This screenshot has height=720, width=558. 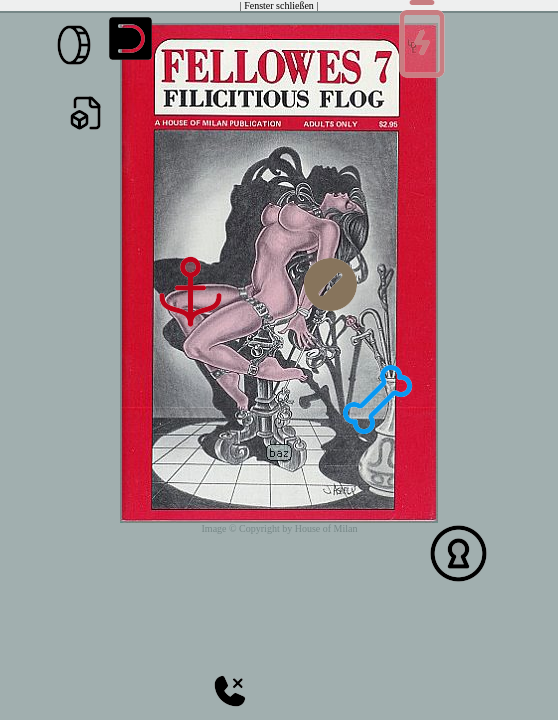 What do you see at coordinates (74, 45) in the screenshot?
I see `view account balance or currency` at bounding box center [74, 45].